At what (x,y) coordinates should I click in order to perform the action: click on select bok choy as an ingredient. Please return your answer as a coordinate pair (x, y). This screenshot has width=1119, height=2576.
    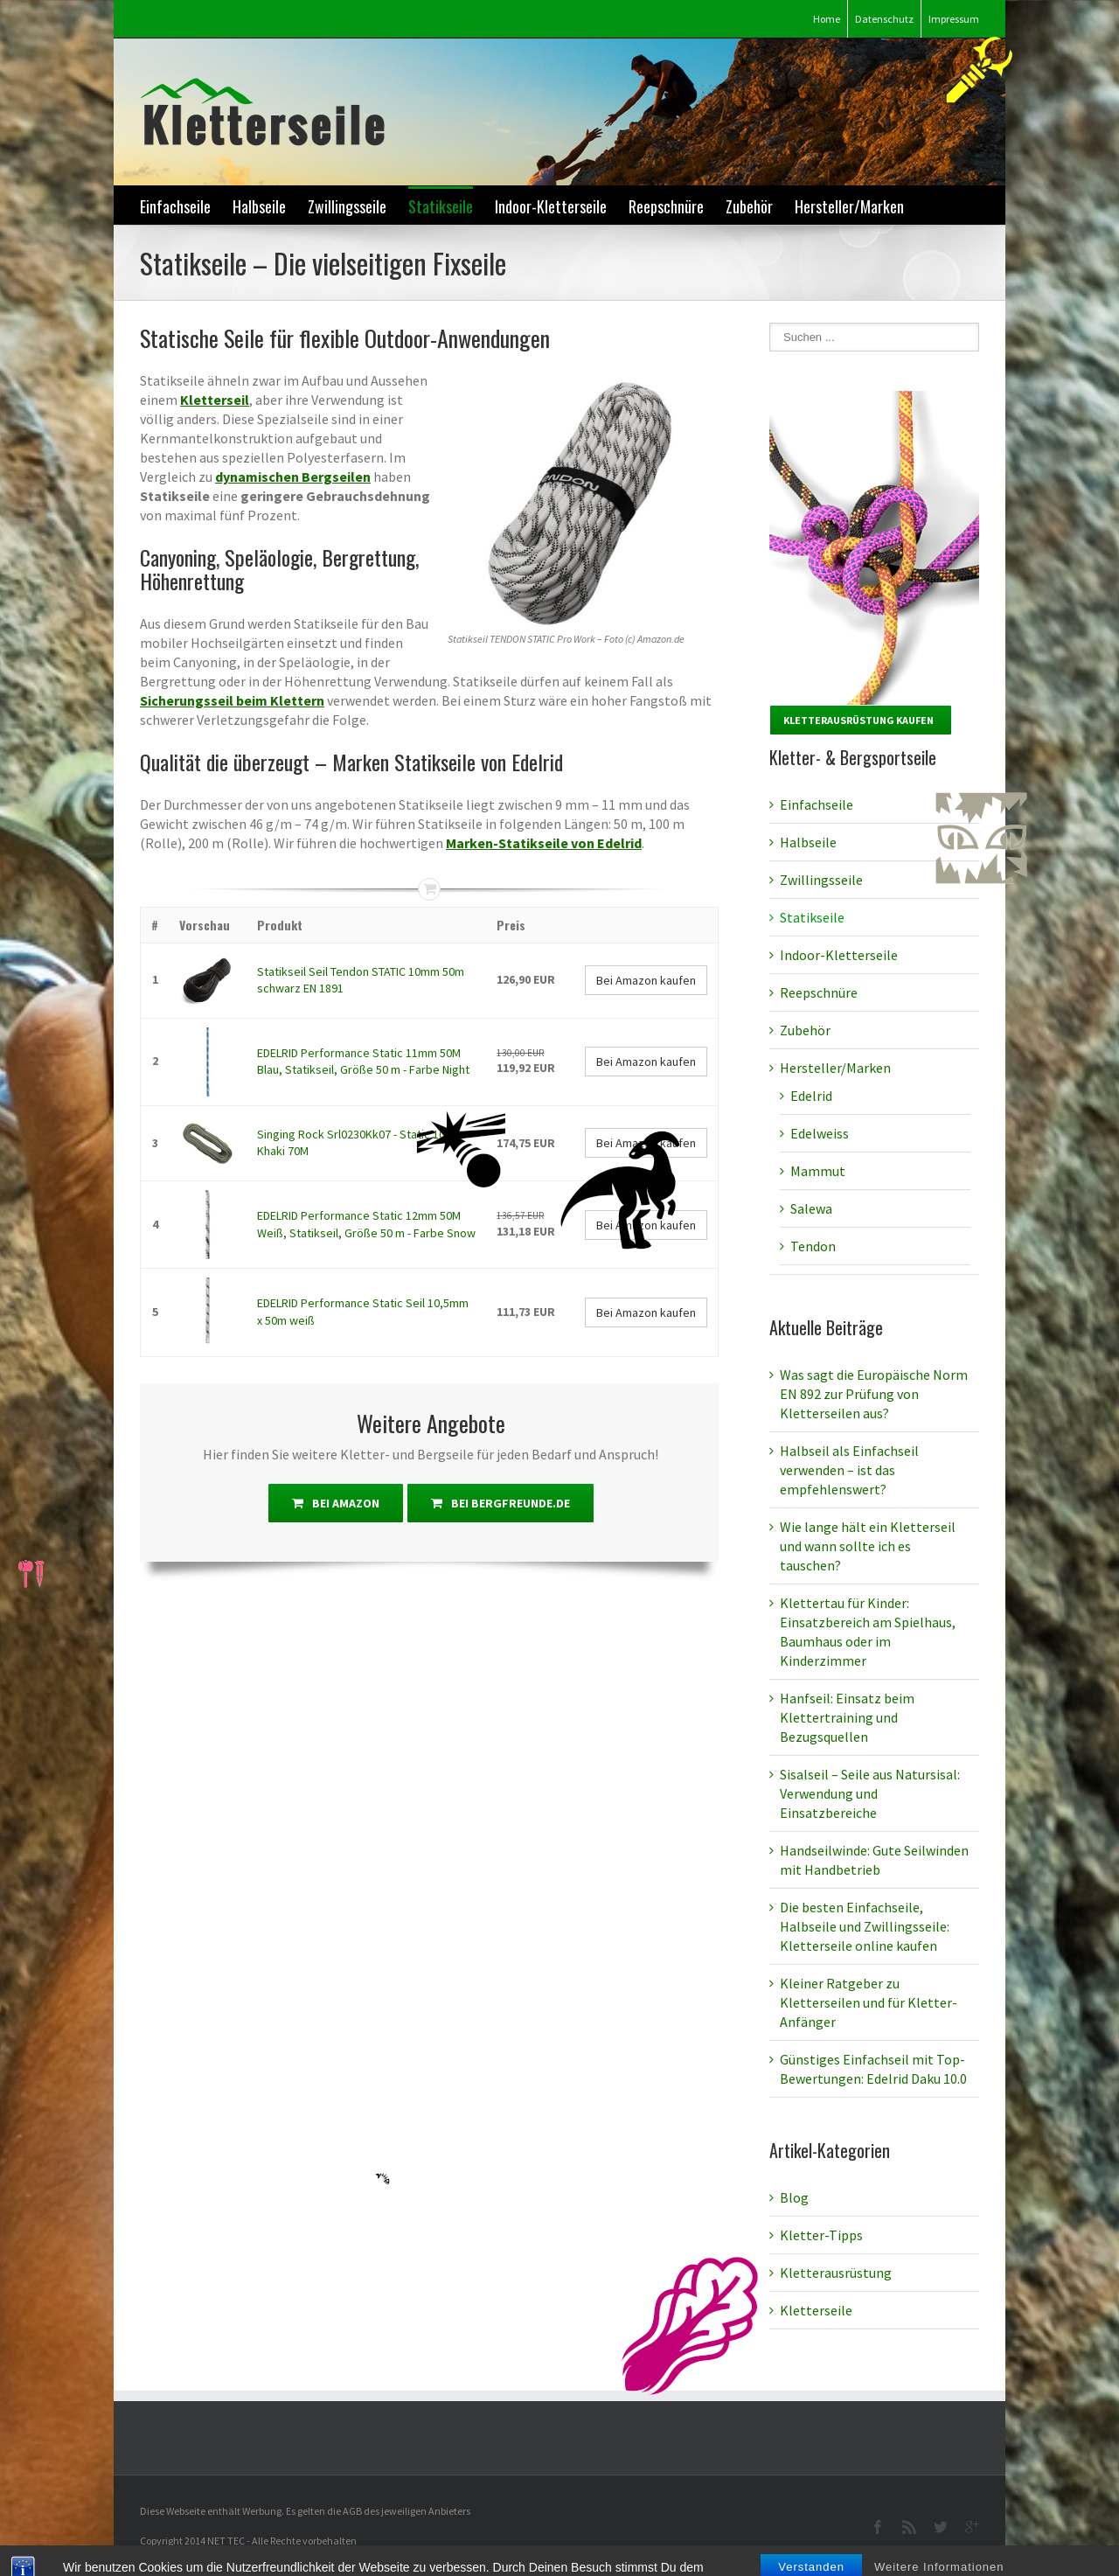
    Looking at the image, I should click on (690, 2326).